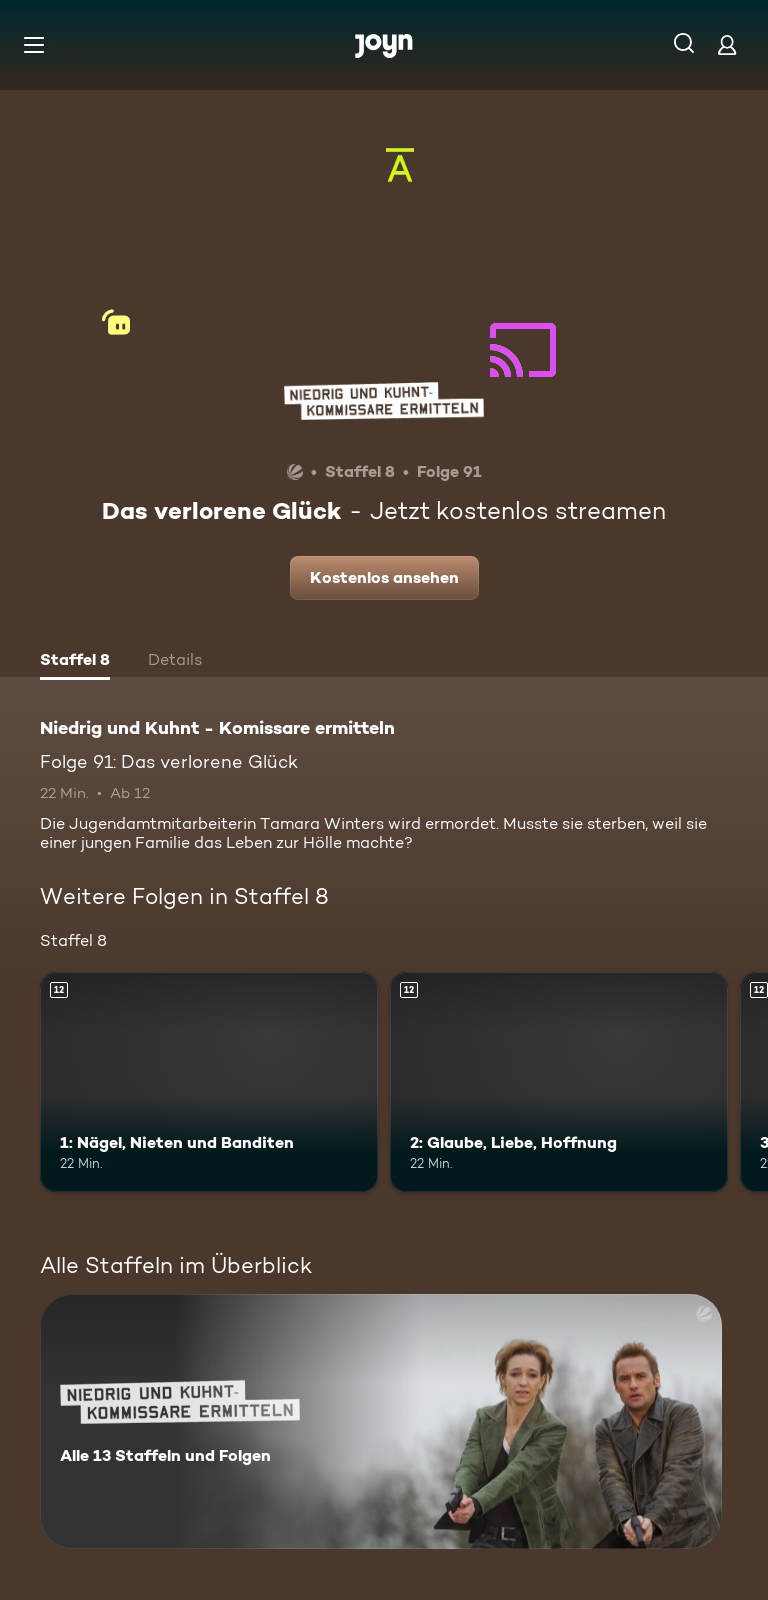 The height and width of the screenshot is (1600, 768). I want to click on apply overline formatting to selected text, so click(400, 164).